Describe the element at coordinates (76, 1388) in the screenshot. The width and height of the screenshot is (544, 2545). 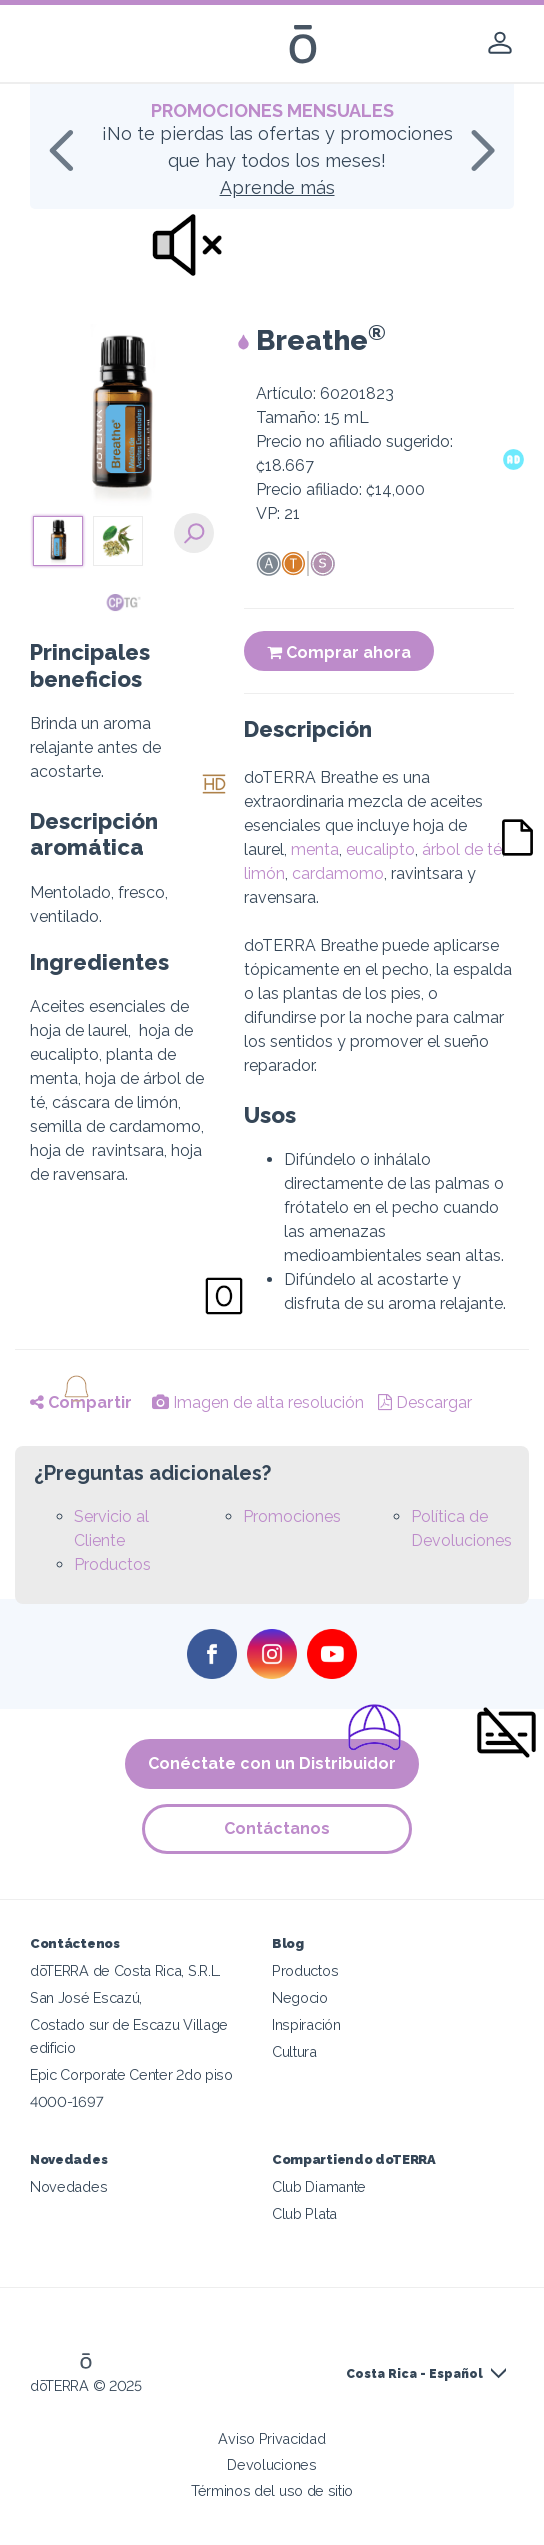
I see `view notifications` at that location.